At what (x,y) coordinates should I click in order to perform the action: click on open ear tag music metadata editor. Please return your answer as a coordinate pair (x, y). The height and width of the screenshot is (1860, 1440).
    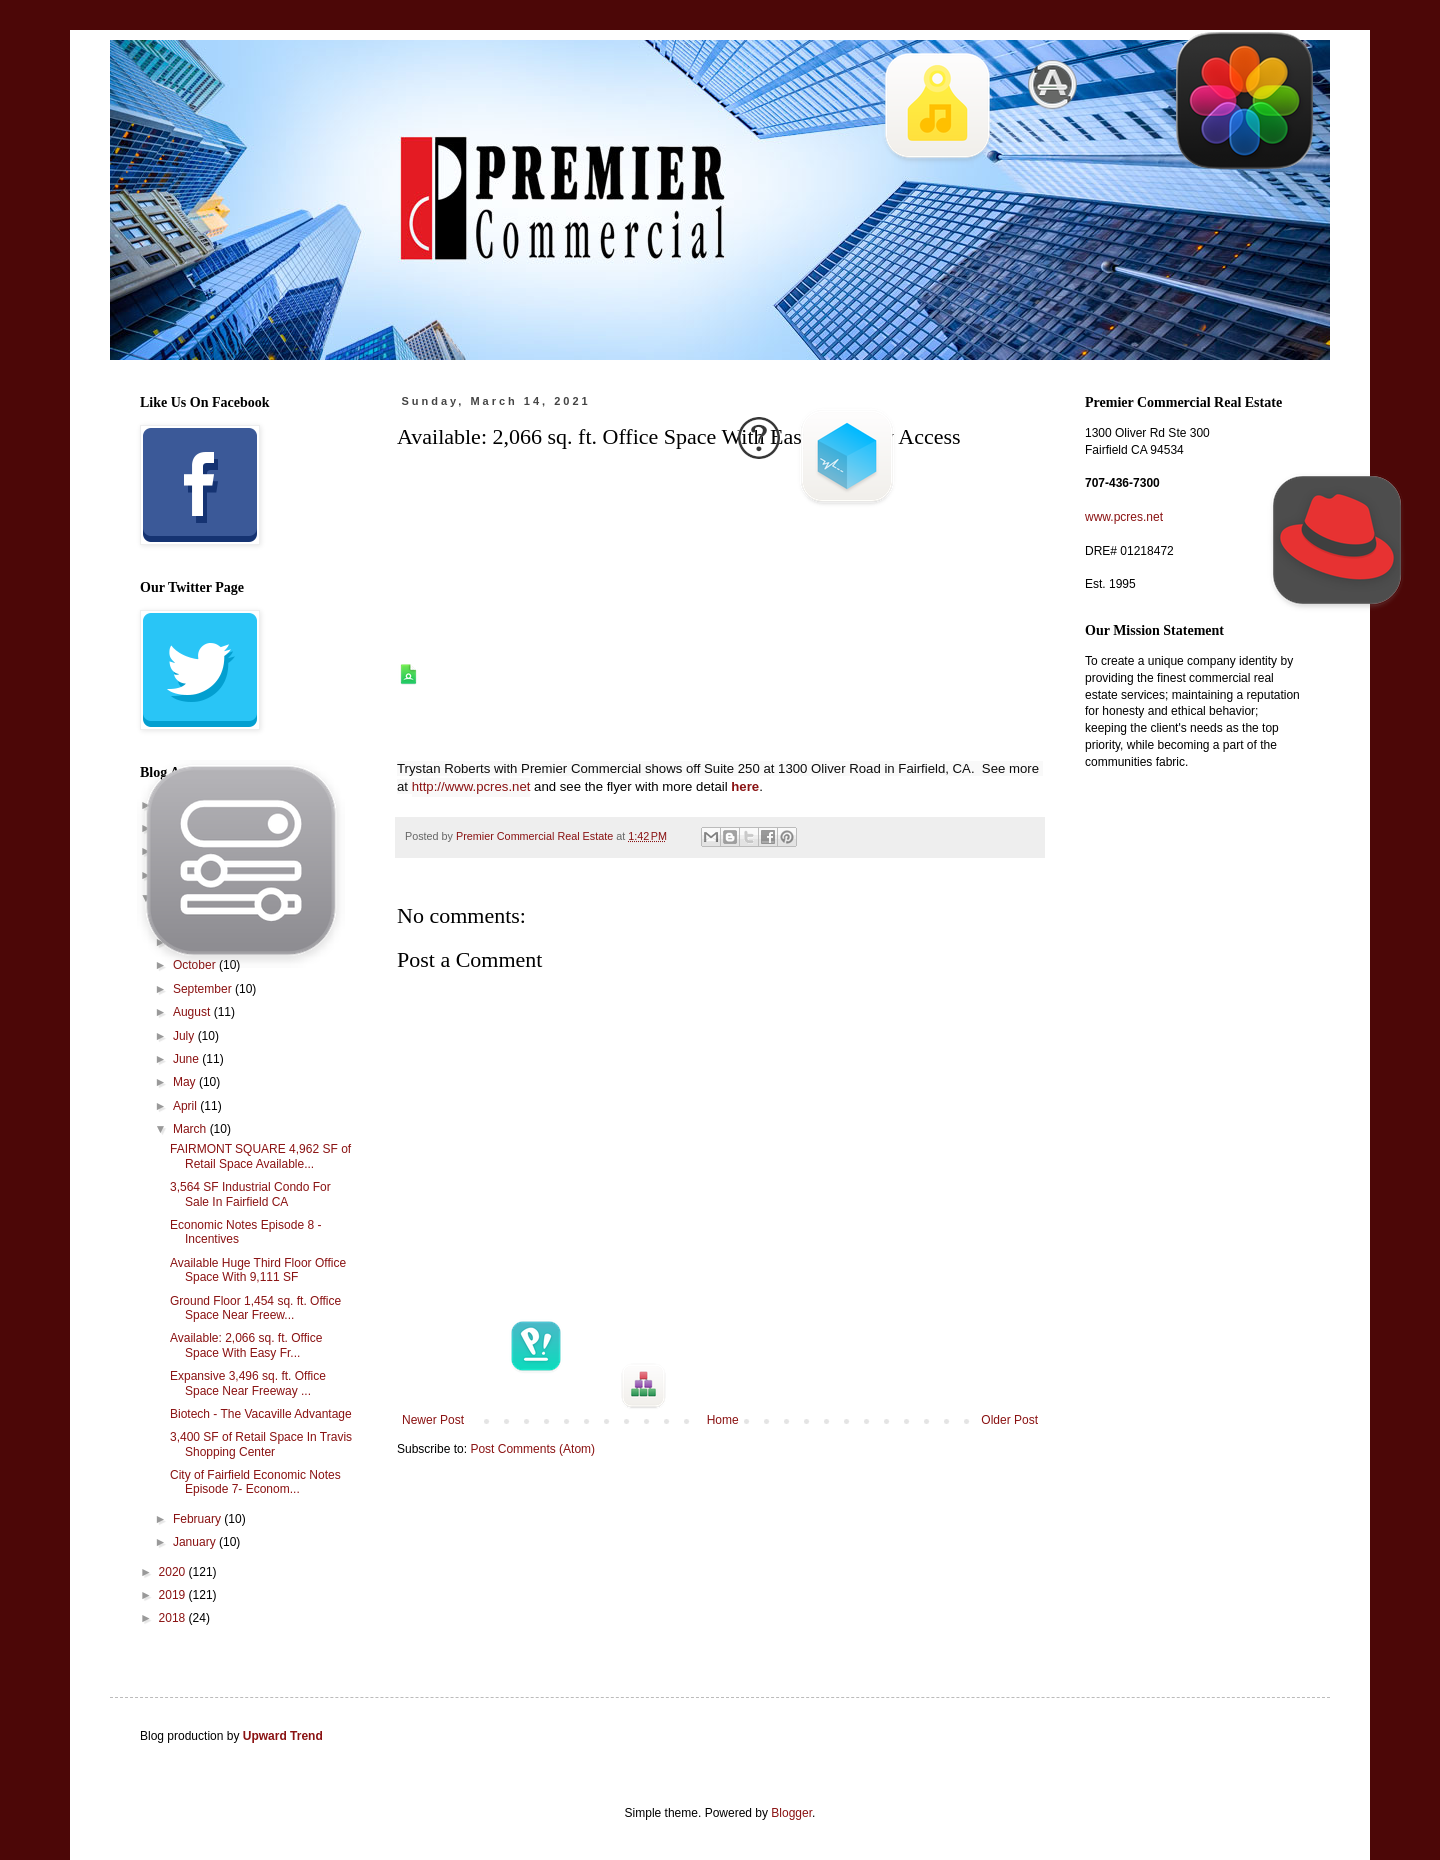
    Looking at the image, I should click on (937, 105).